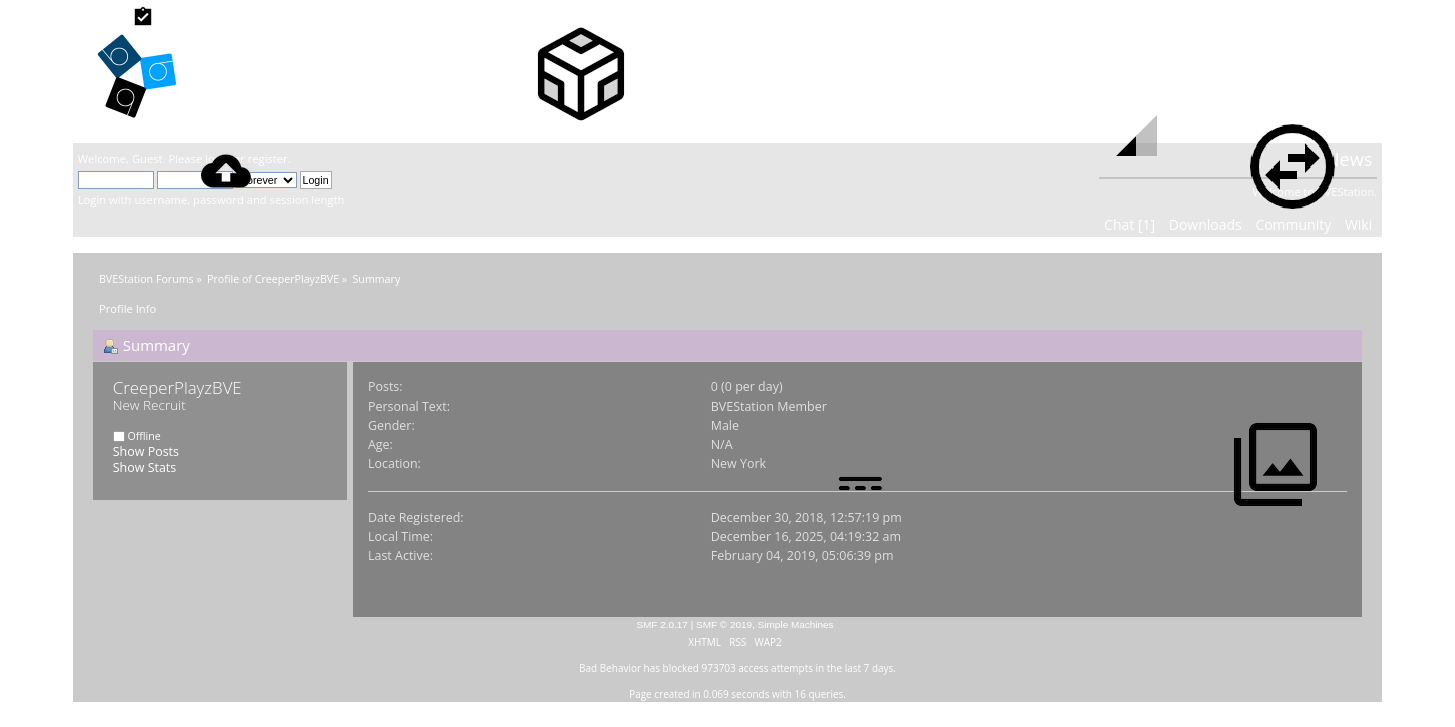 The height and width of the screenshot is (727, 1455). What do you see at coordinates (1292, 166) in the screenshot?
I see `swap or exchange items horizontally` at bounding box center [1292, 166].